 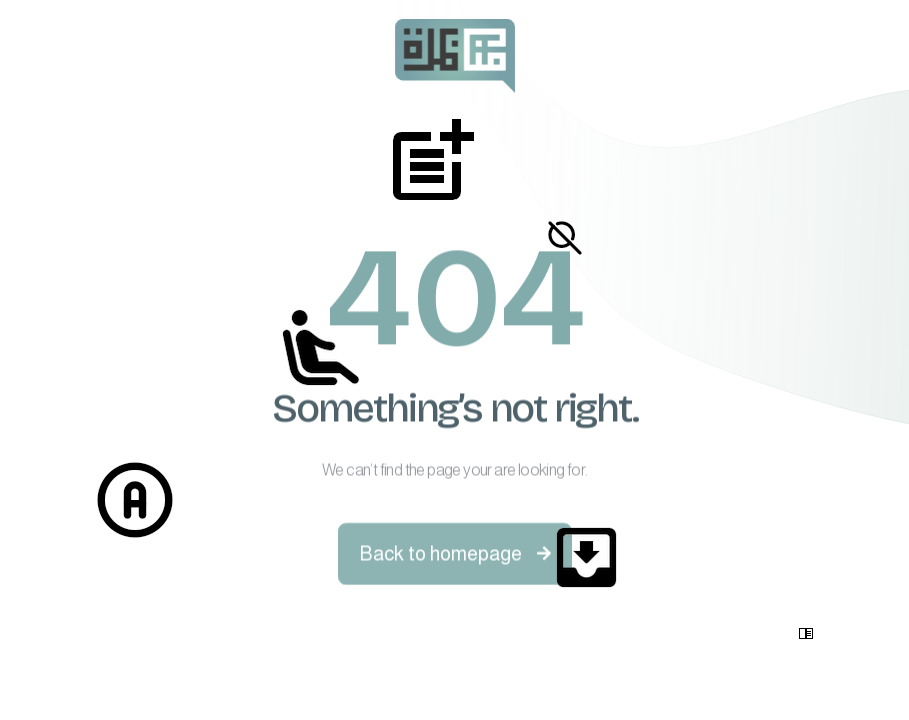 What do you see at coordinates (135, 500) in the screenshot?
I see `indicates an "A" grade or rating` at bounding box center [135, 500].